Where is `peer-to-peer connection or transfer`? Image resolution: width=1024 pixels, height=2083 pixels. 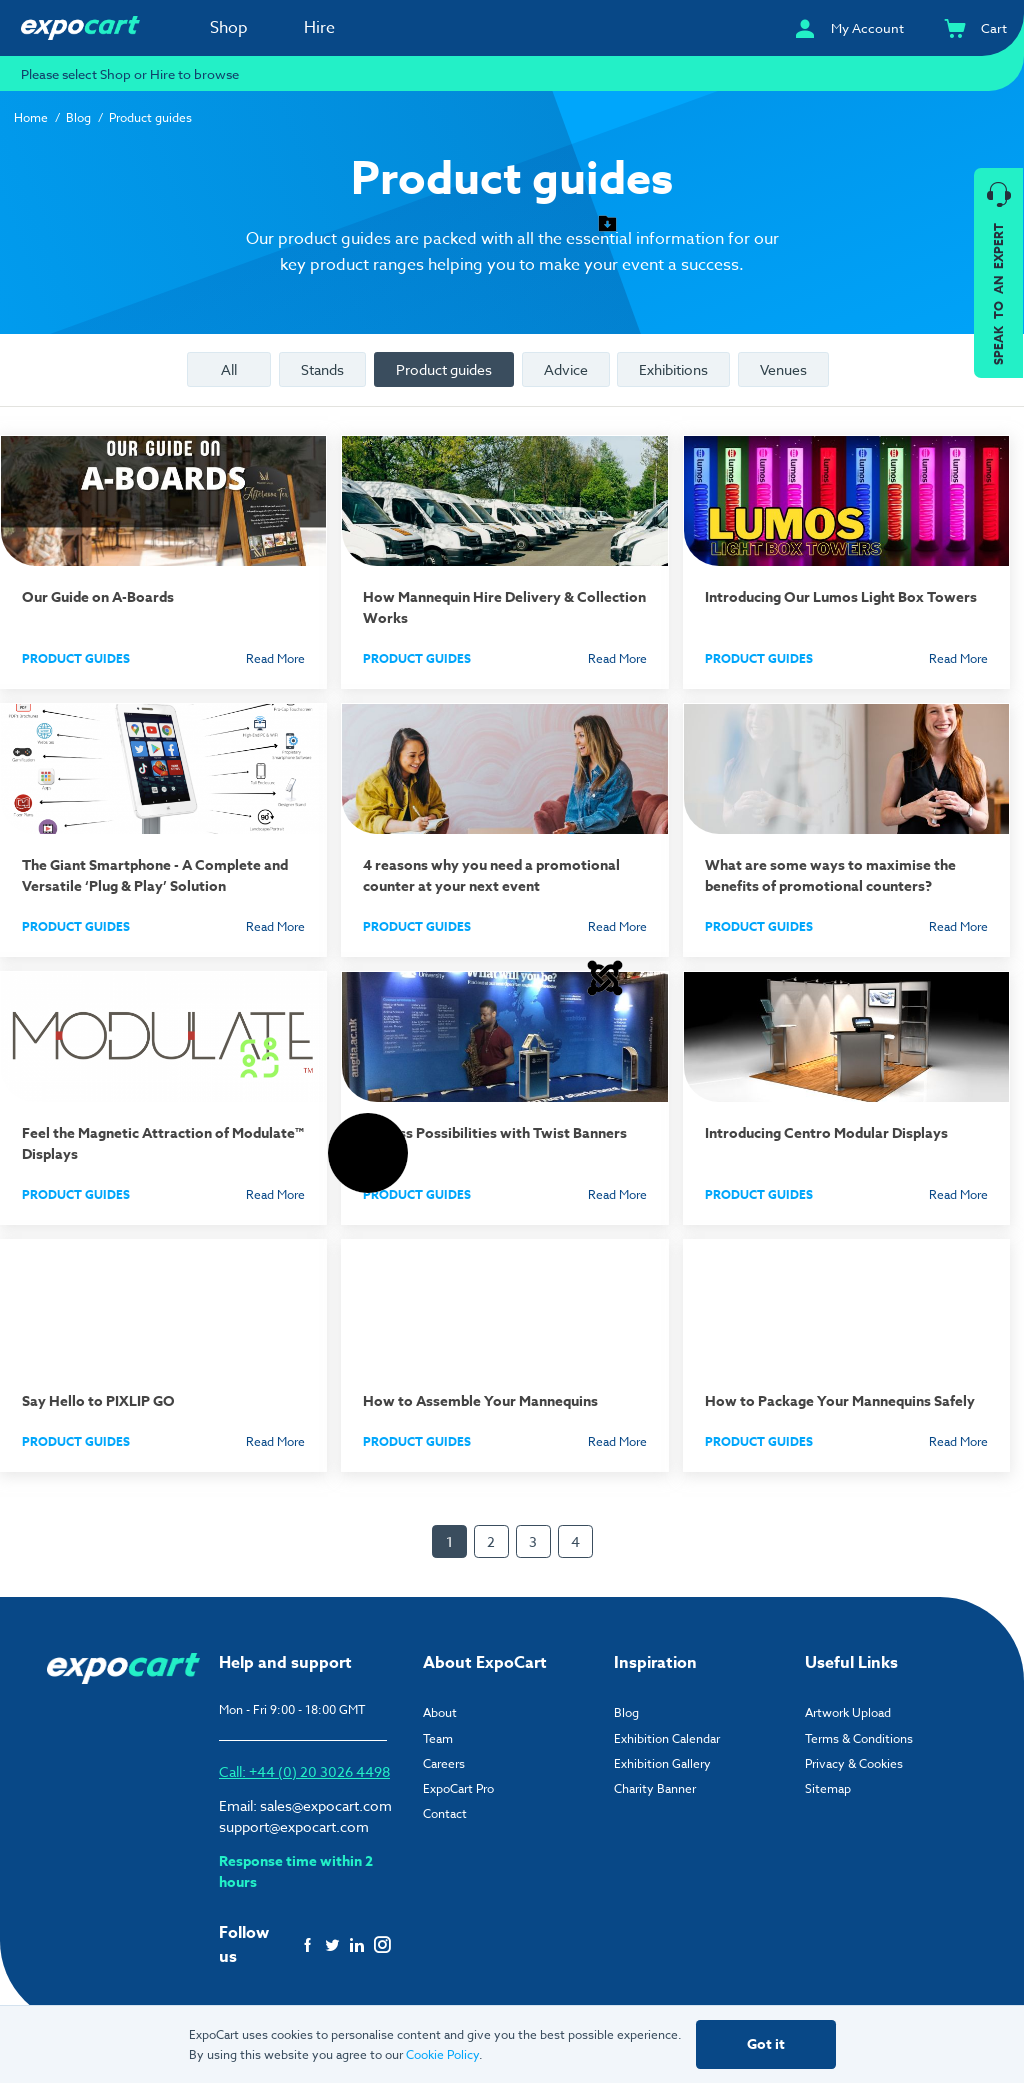
peer-to-peer connection or transfer is located at coordinates (259, 1058).